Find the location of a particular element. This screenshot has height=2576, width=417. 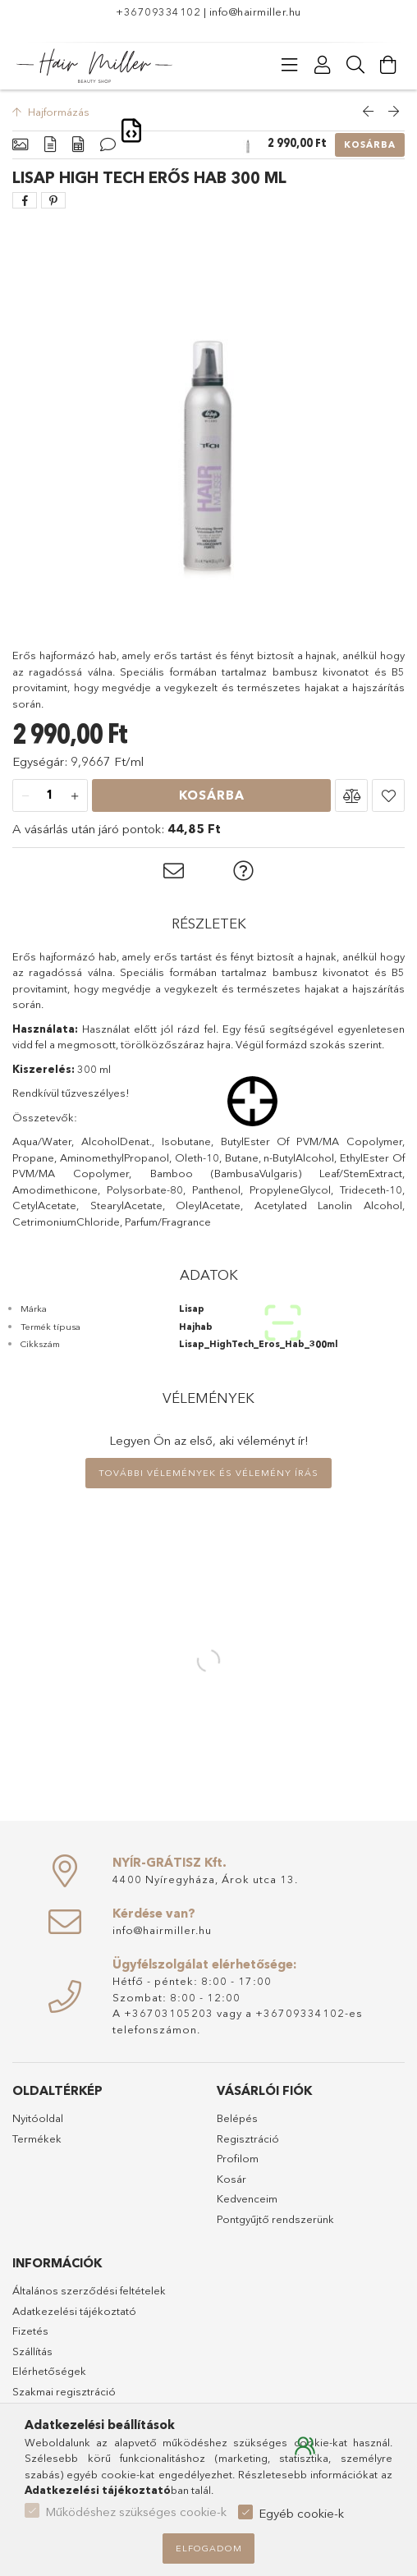

view source code file is located at coordinates (131, 131).